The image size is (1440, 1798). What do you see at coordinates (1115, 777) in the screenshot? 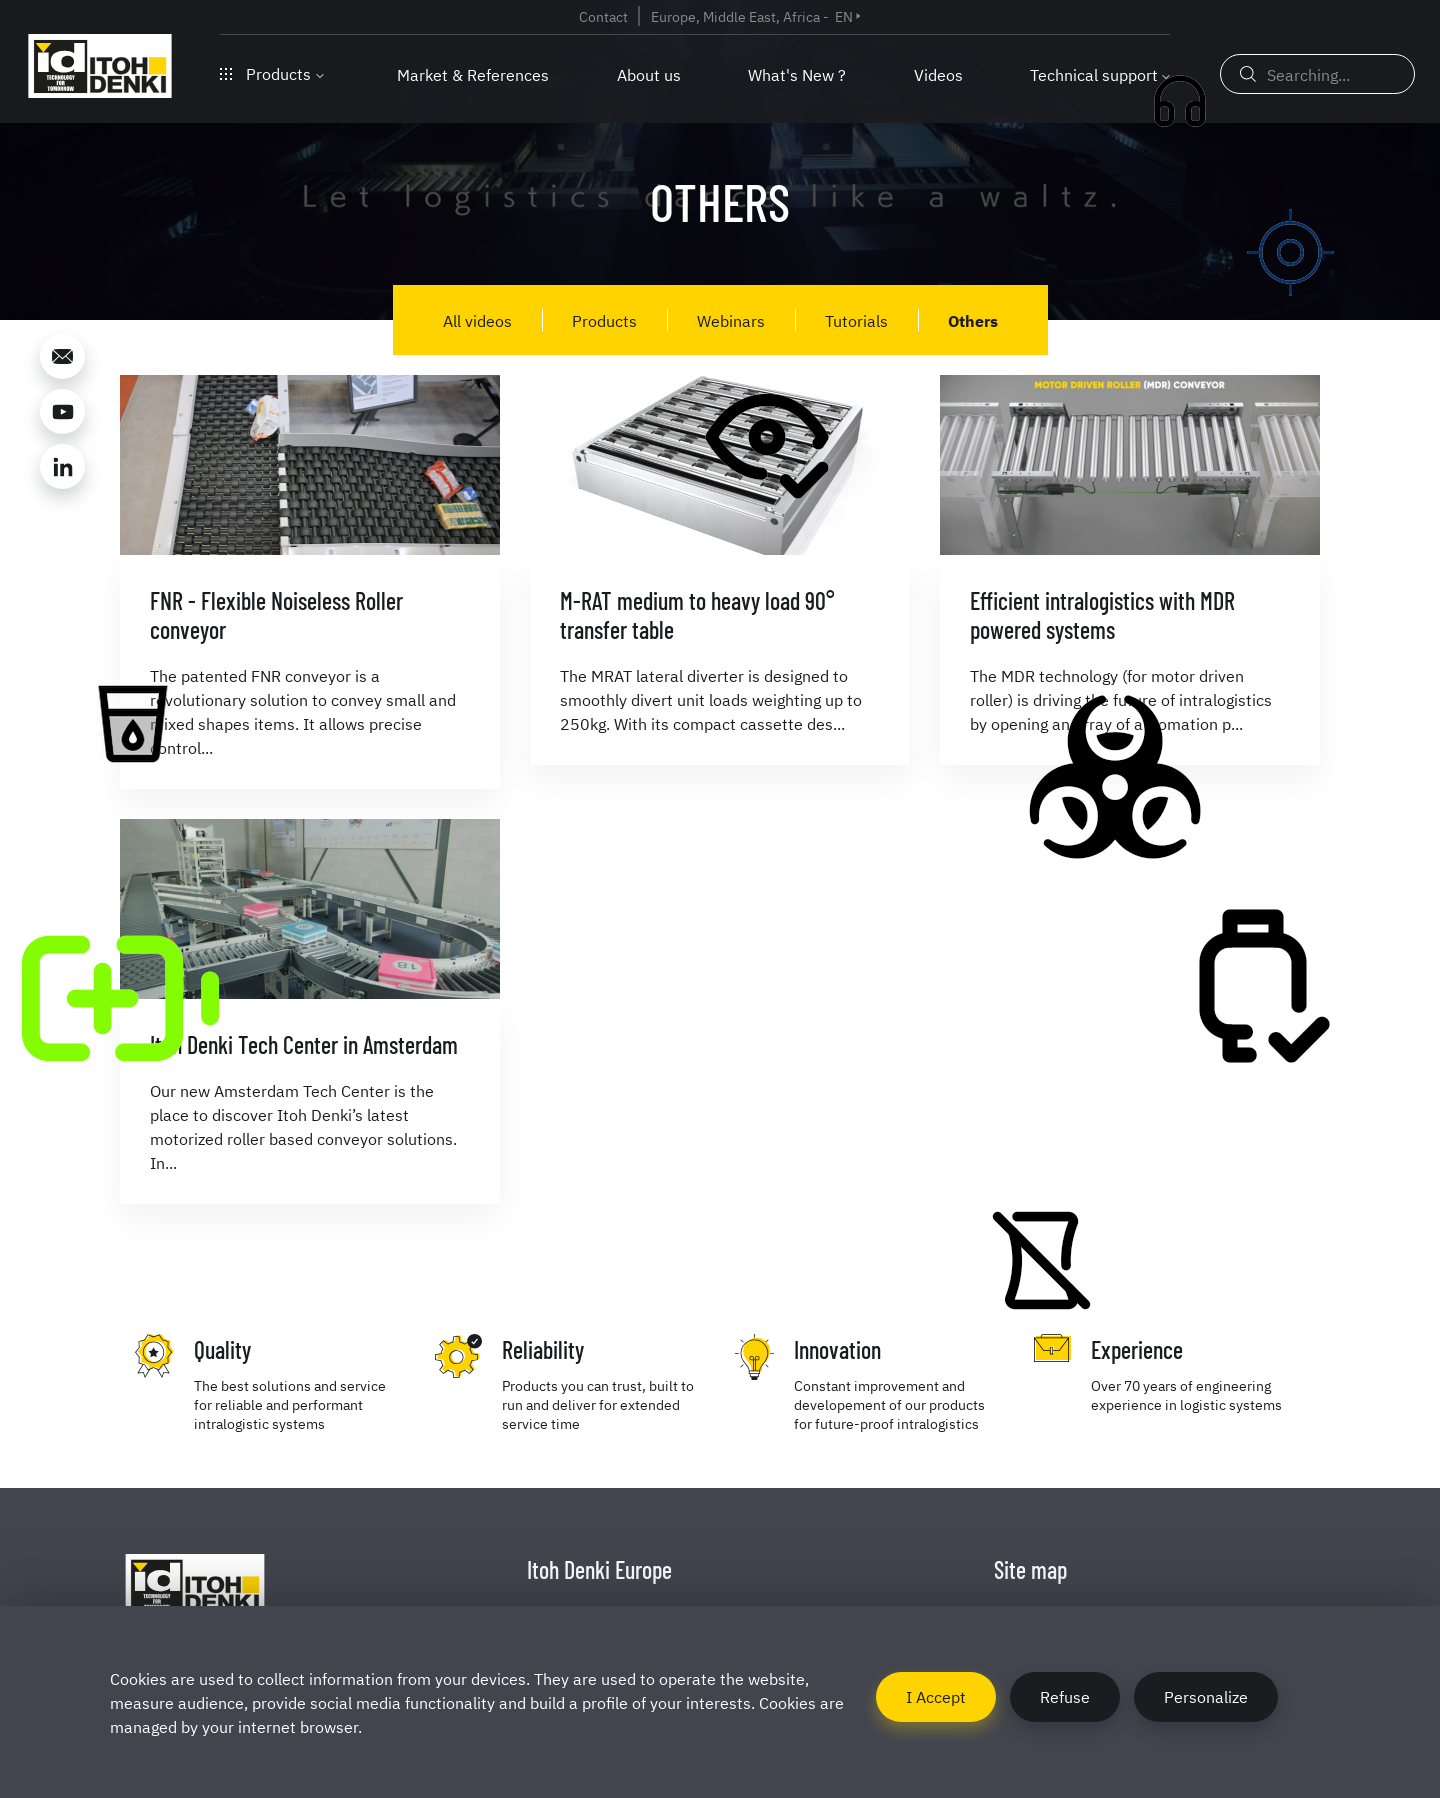
I see `indicates hazardous or dangerous content` at bounding box center [1115, 777].